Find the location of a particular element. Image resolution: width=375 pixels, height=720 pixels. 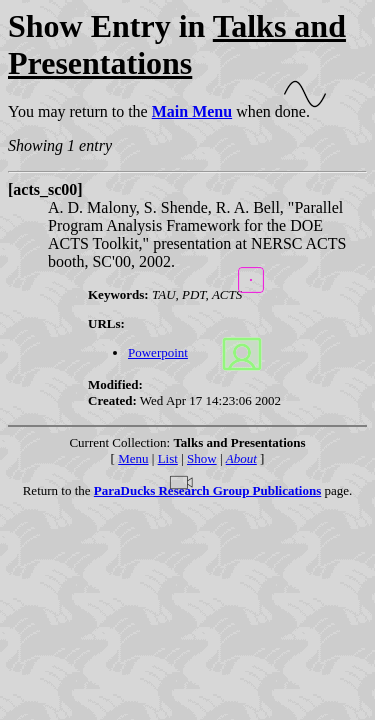

start a video call is located at coordinates (180, 482).